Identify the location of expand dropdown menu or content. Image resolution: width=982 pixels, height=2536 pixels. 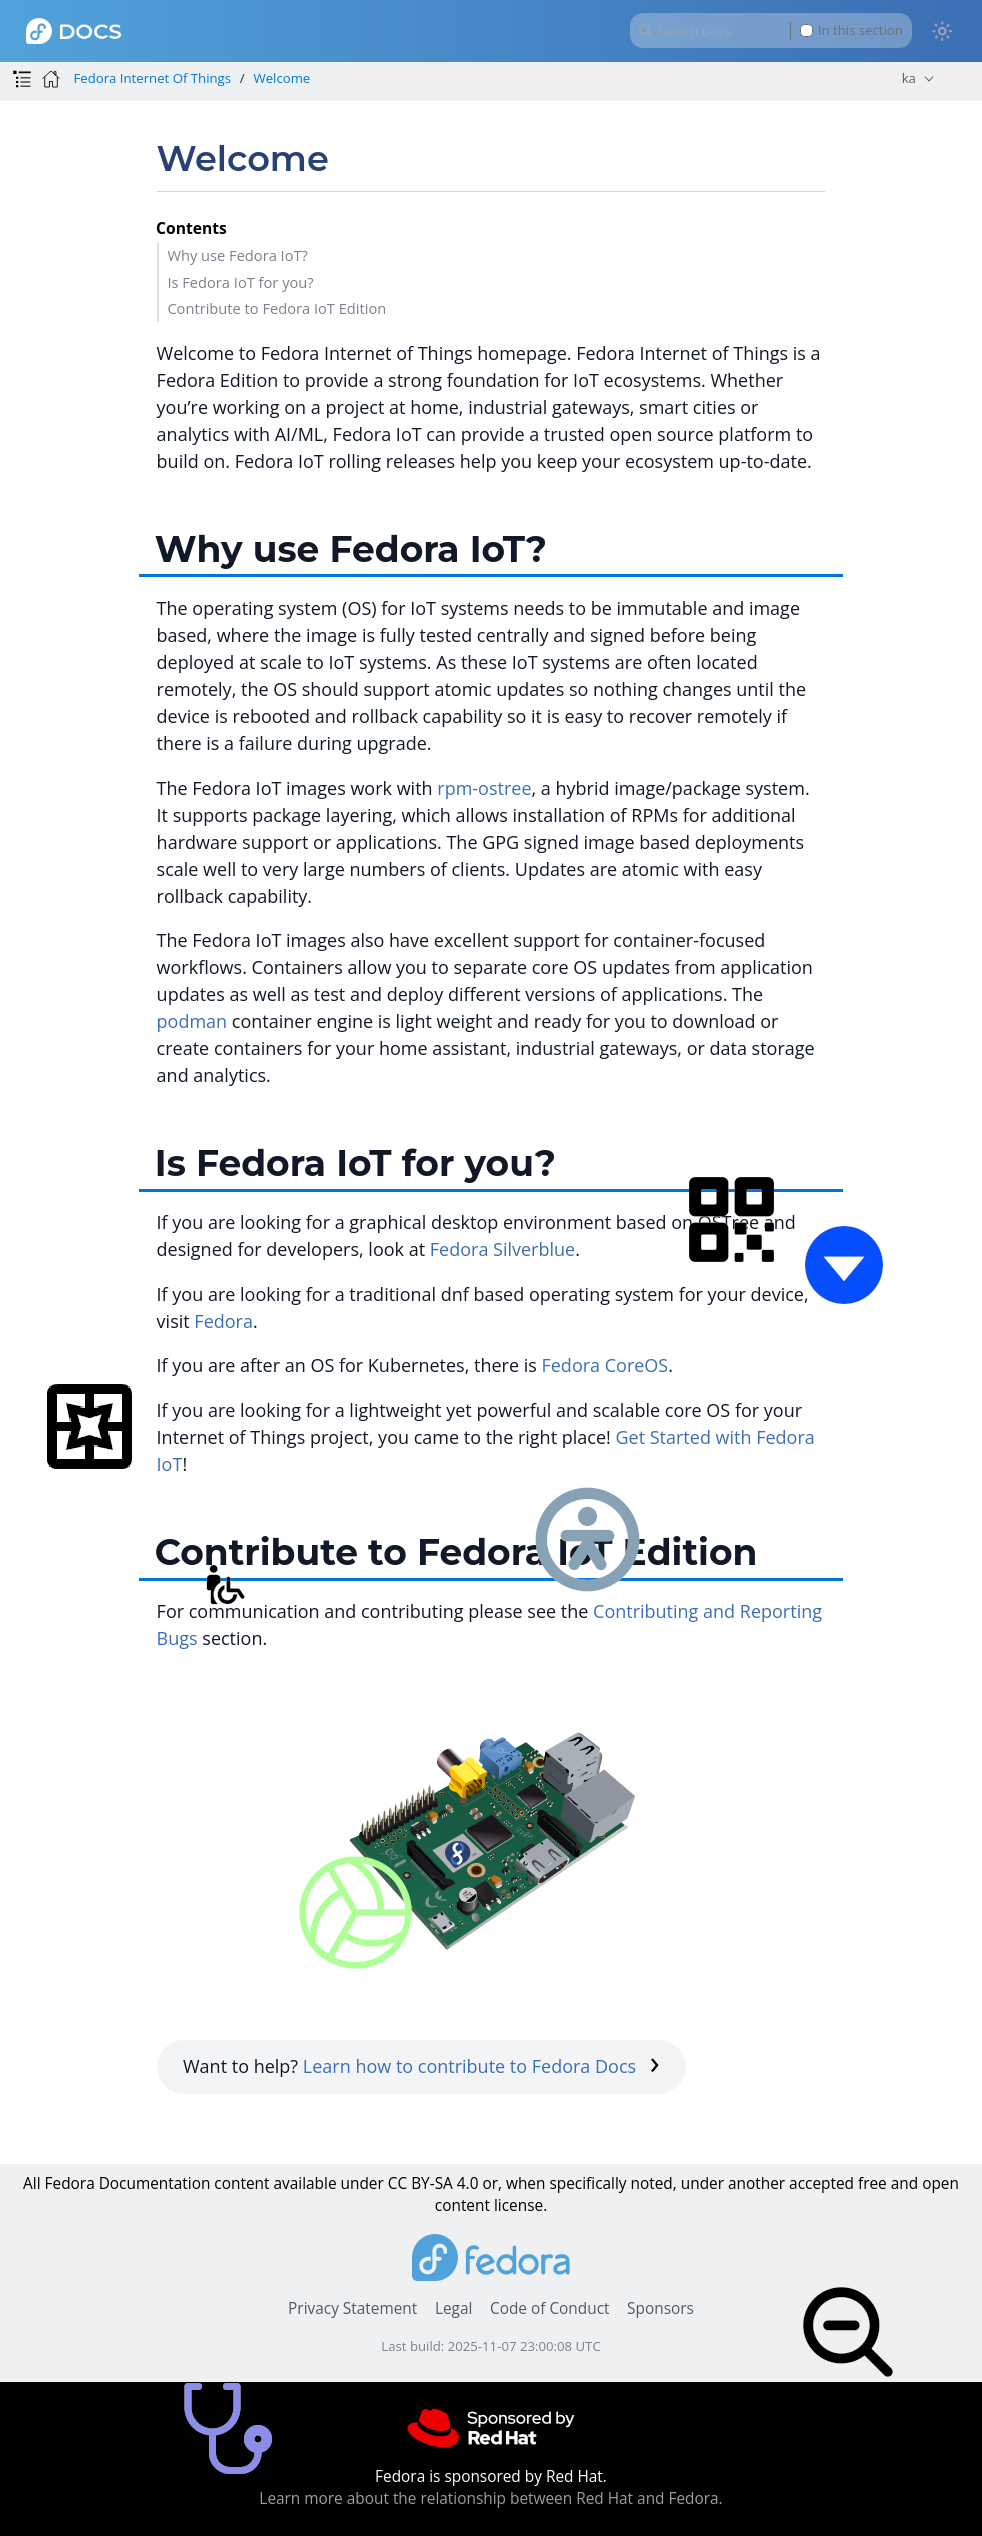
(844, 1265).